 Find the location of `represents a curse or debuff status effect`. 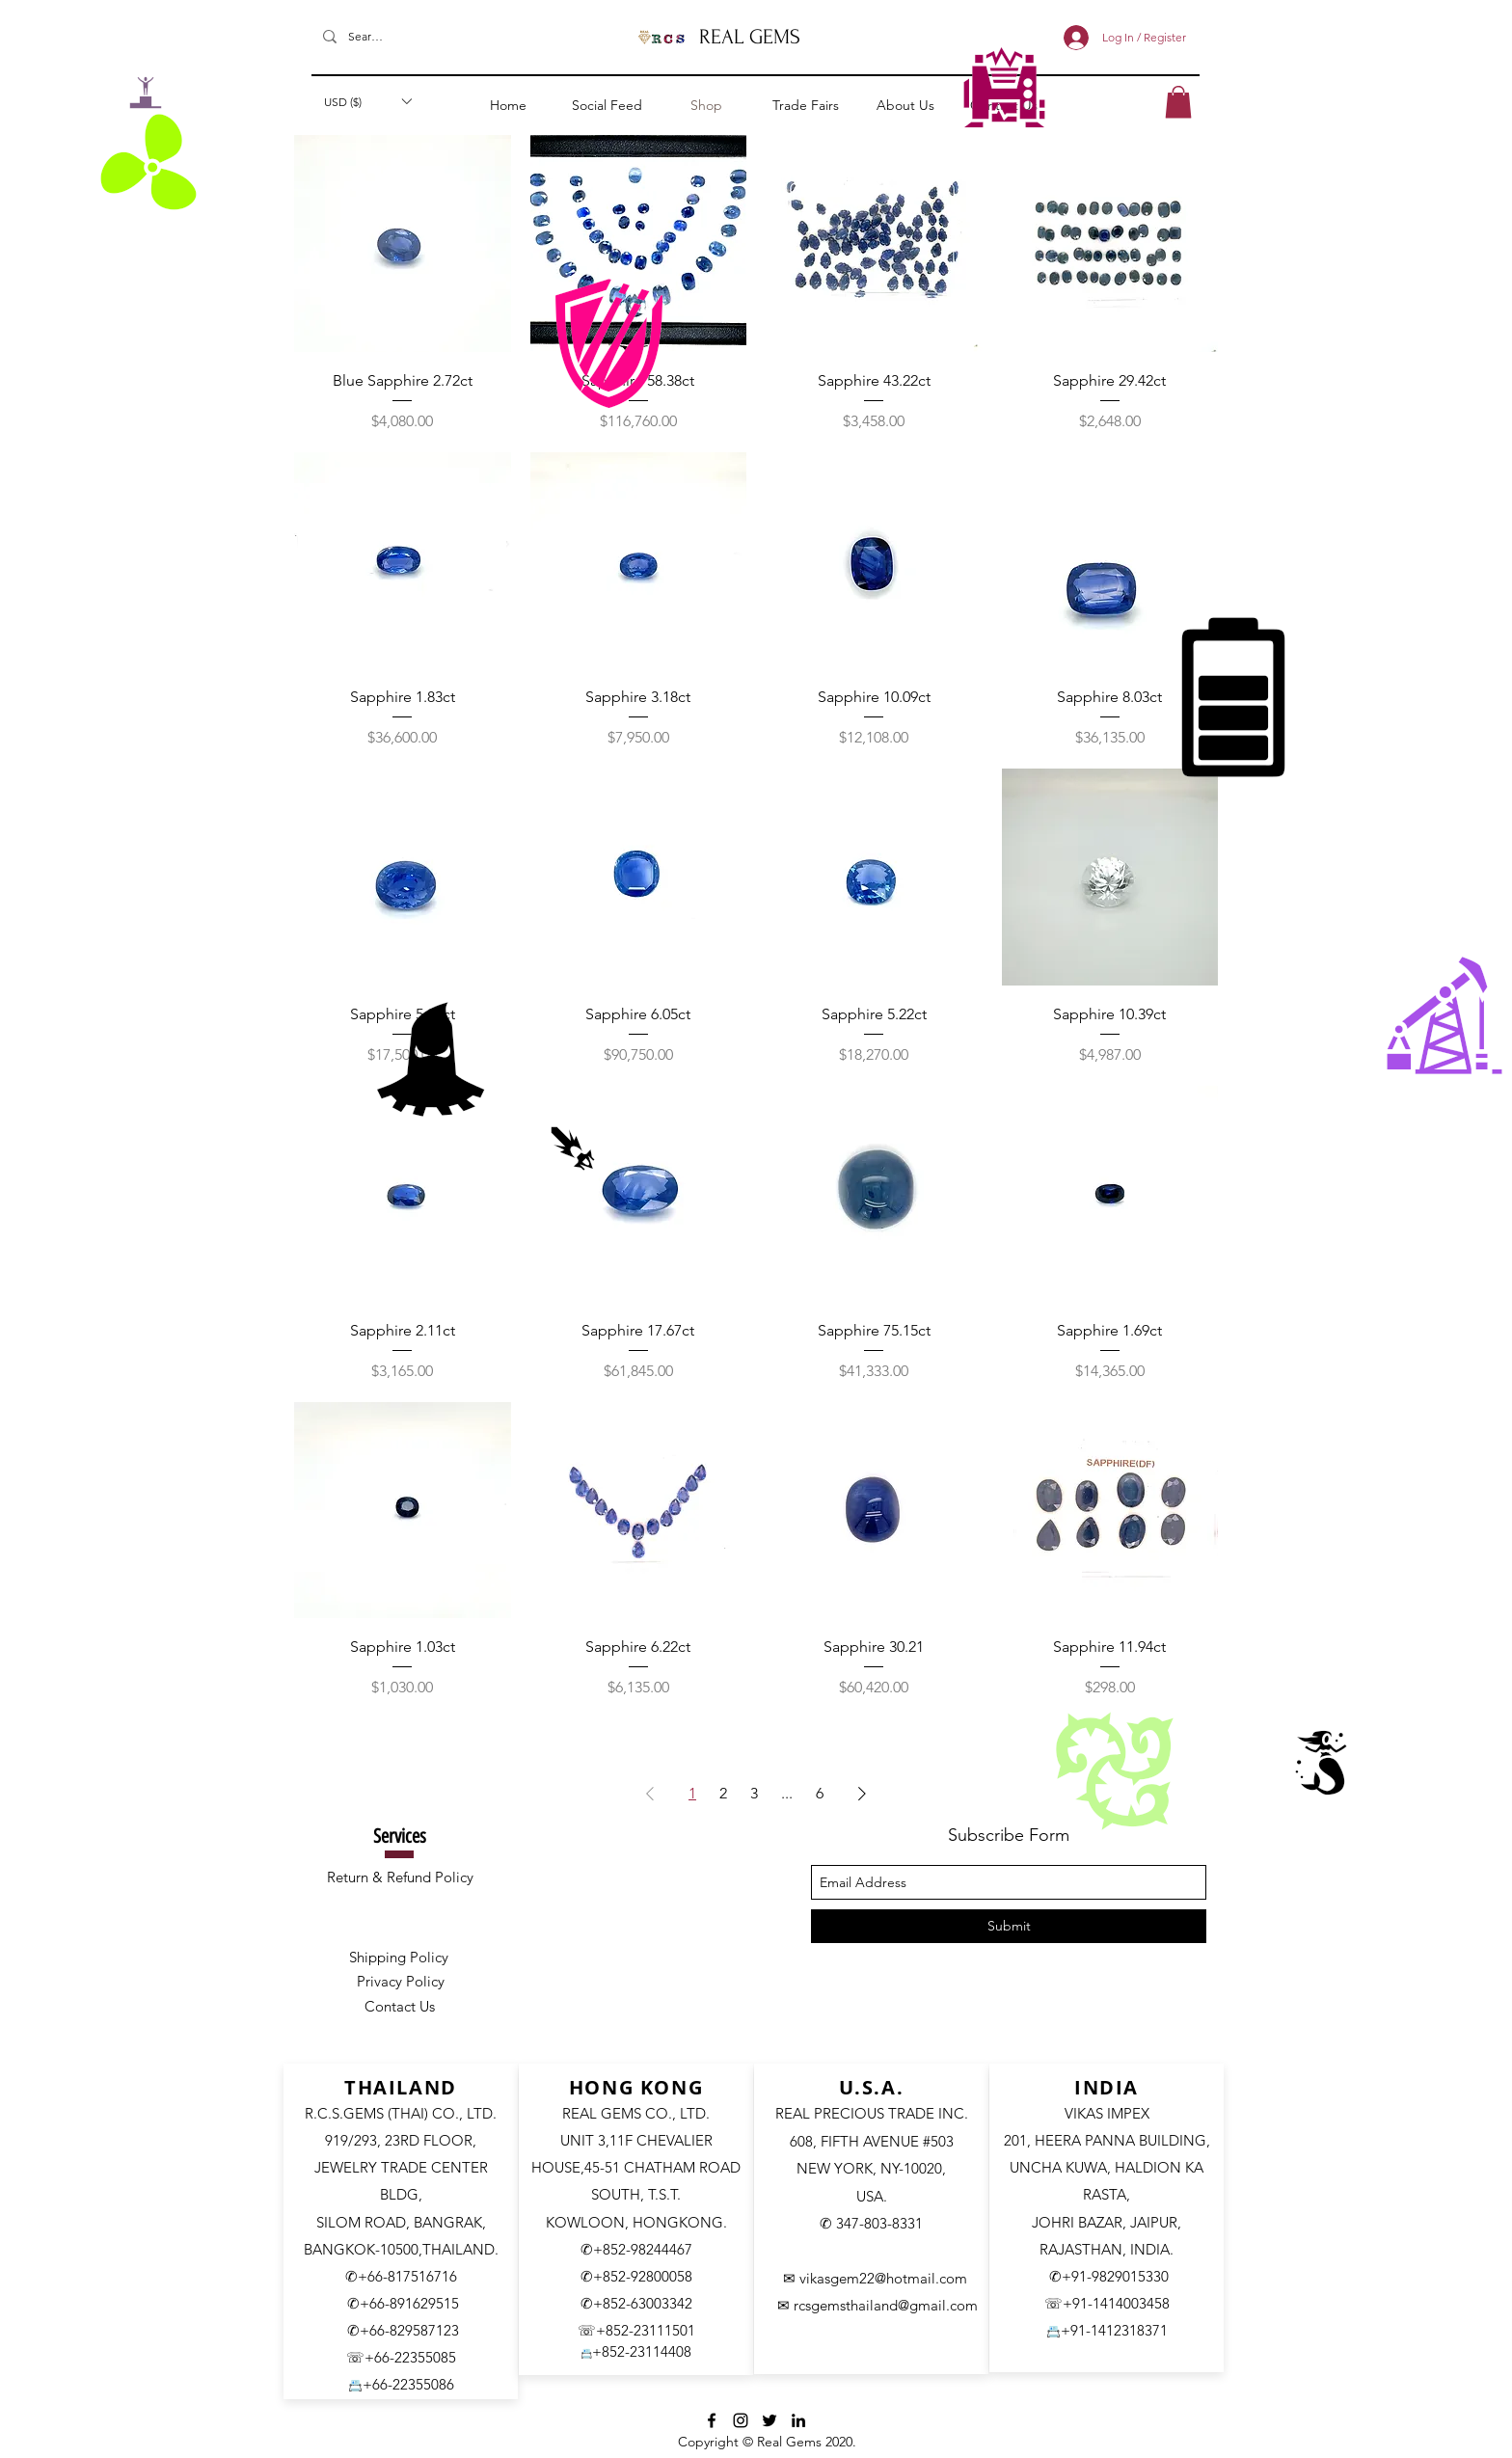

represents a curse or debuff status effect is located at coordinates (1115, 1771).